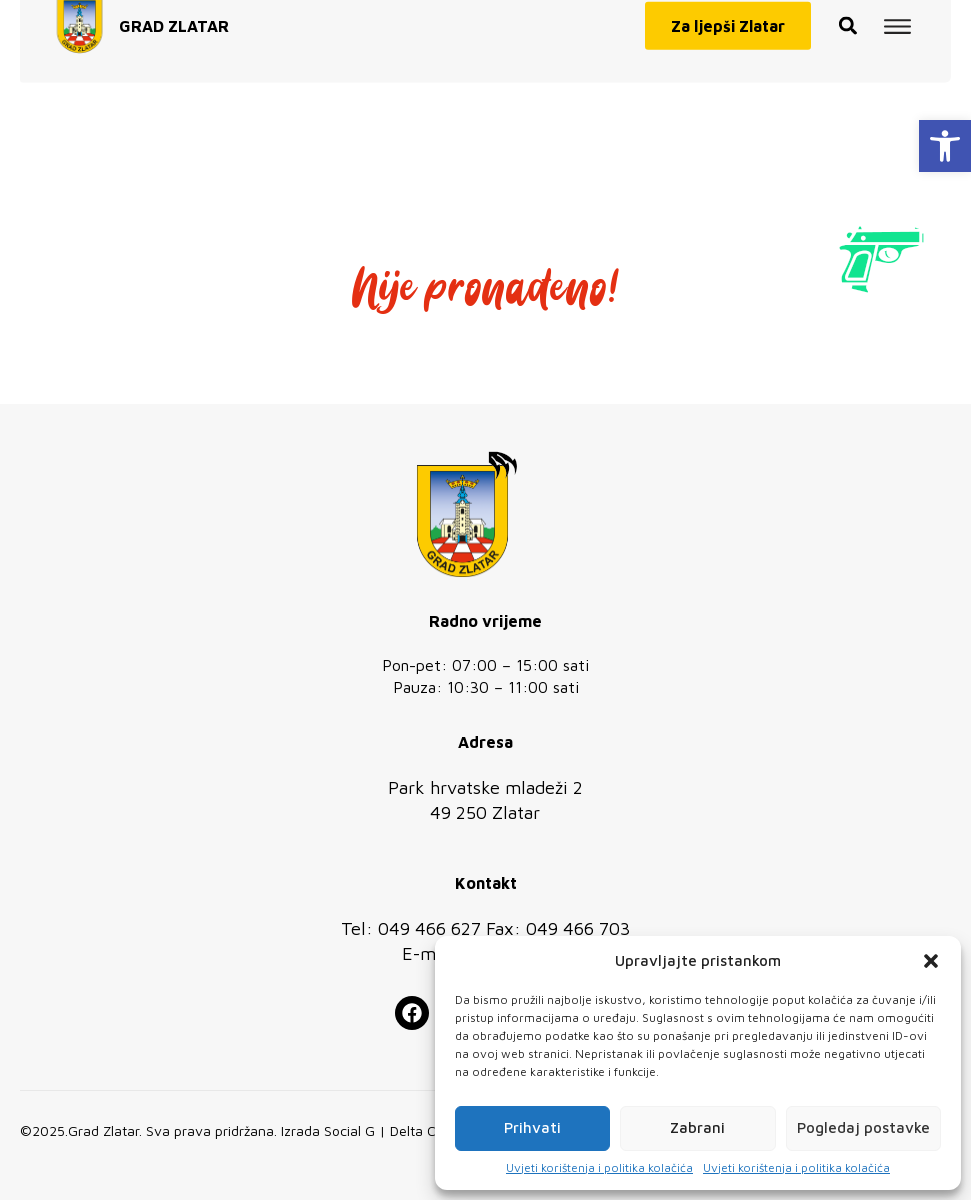 This screenshot has width=971, height=1200. I want to click on select pistol or handgun weapon, so click(881, 259).